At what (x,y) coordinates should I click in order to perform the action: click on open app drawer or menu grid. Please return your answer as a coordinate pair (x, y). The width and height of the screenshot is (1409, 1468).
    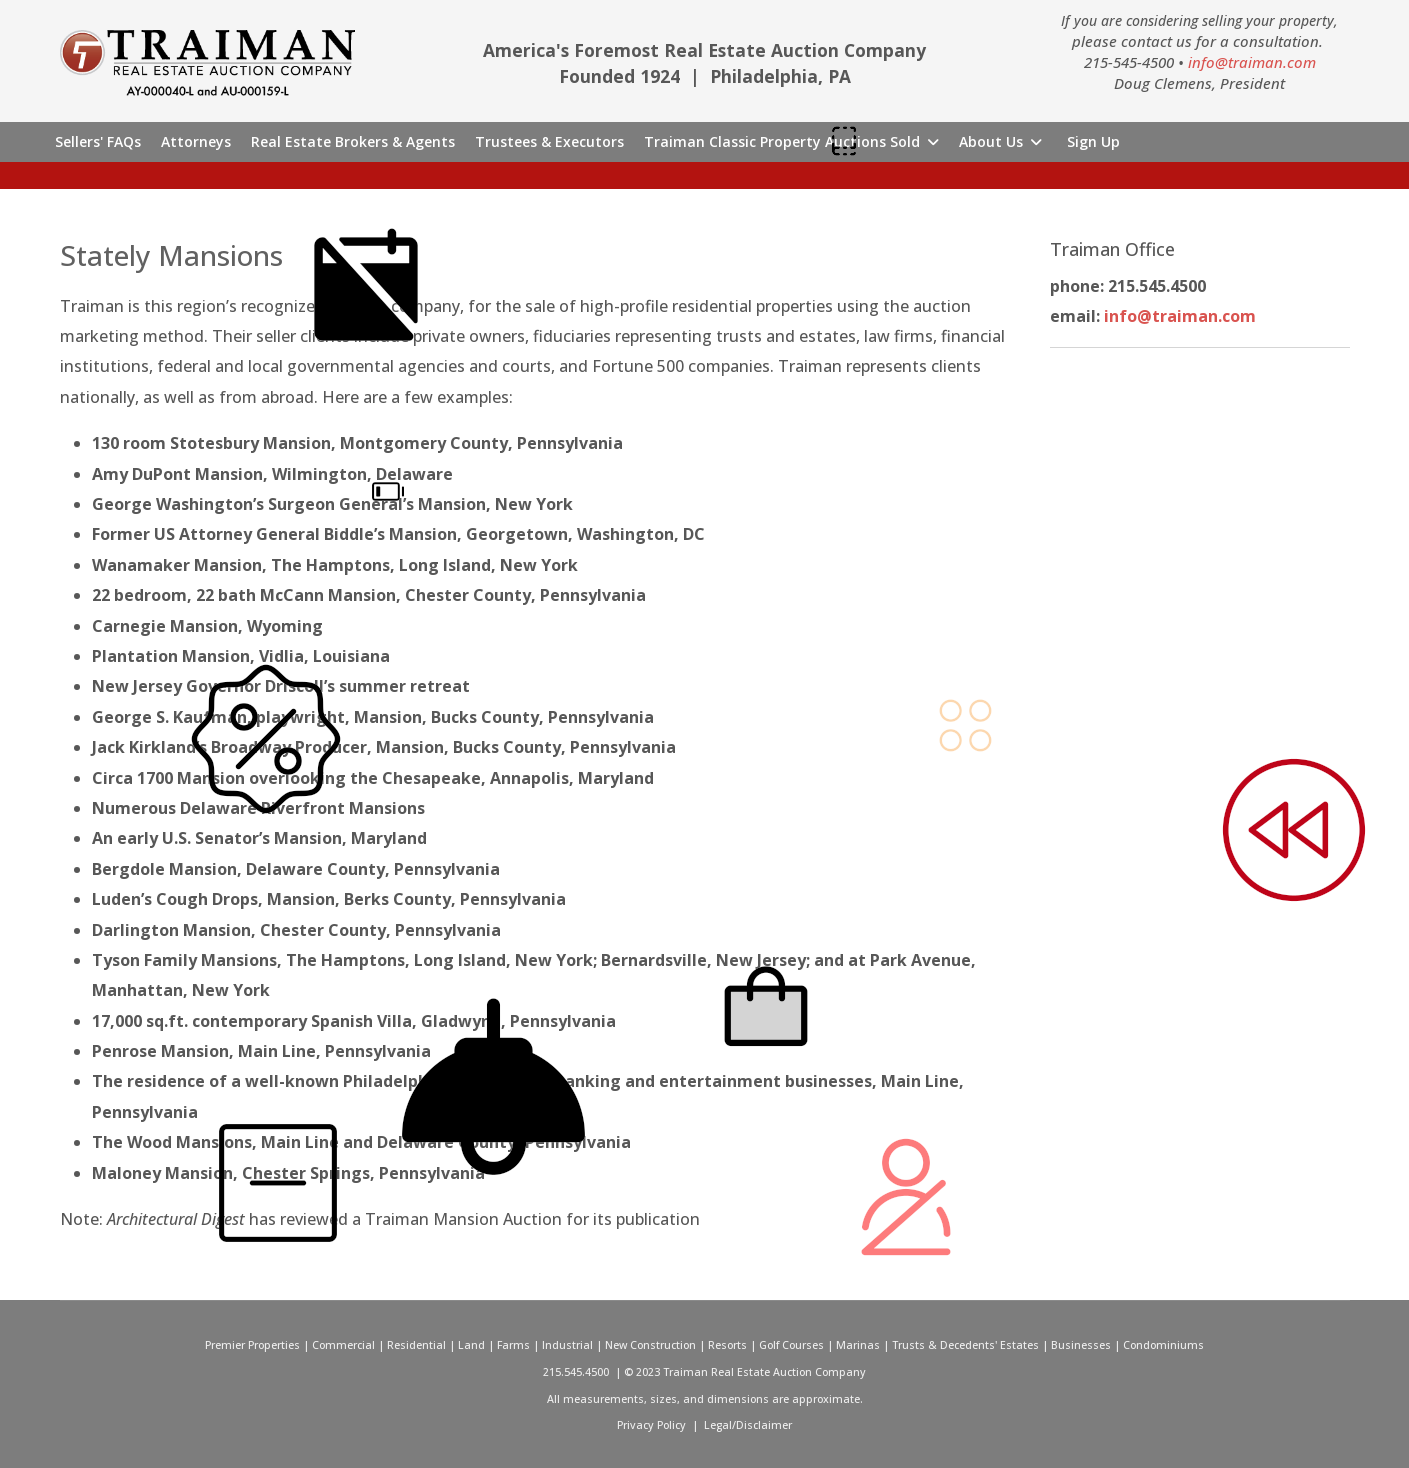
    Looking at the image, I should click on (965, 725).